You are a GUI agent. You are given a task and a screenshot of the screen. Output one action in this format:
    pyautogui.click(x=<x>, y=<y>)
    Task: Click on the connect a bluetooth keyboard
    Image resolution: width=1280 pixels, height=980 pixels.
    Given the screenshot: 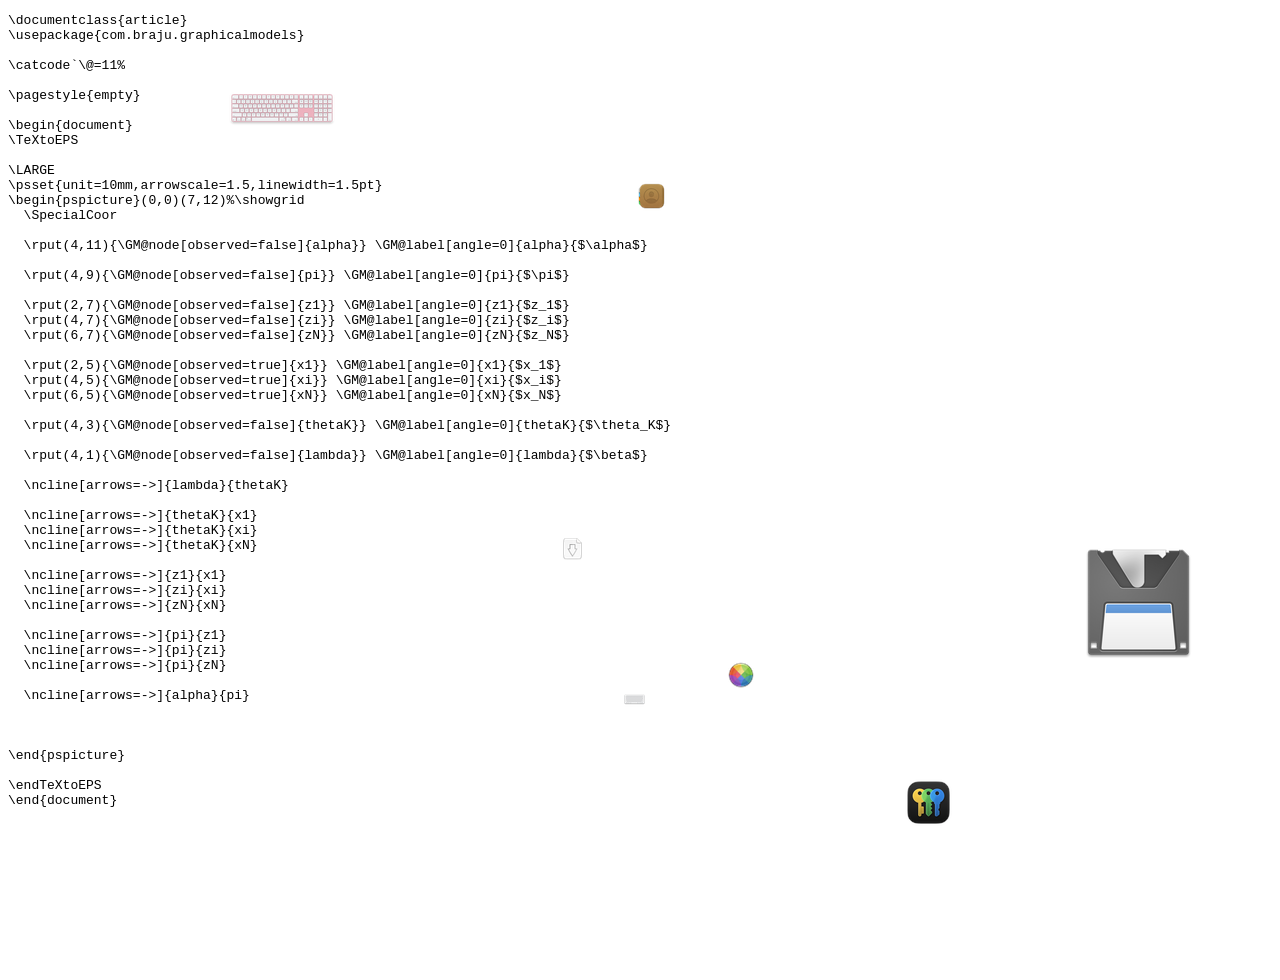 What is the action you would take?
    pyautogui.click(x=282, y=108)
    